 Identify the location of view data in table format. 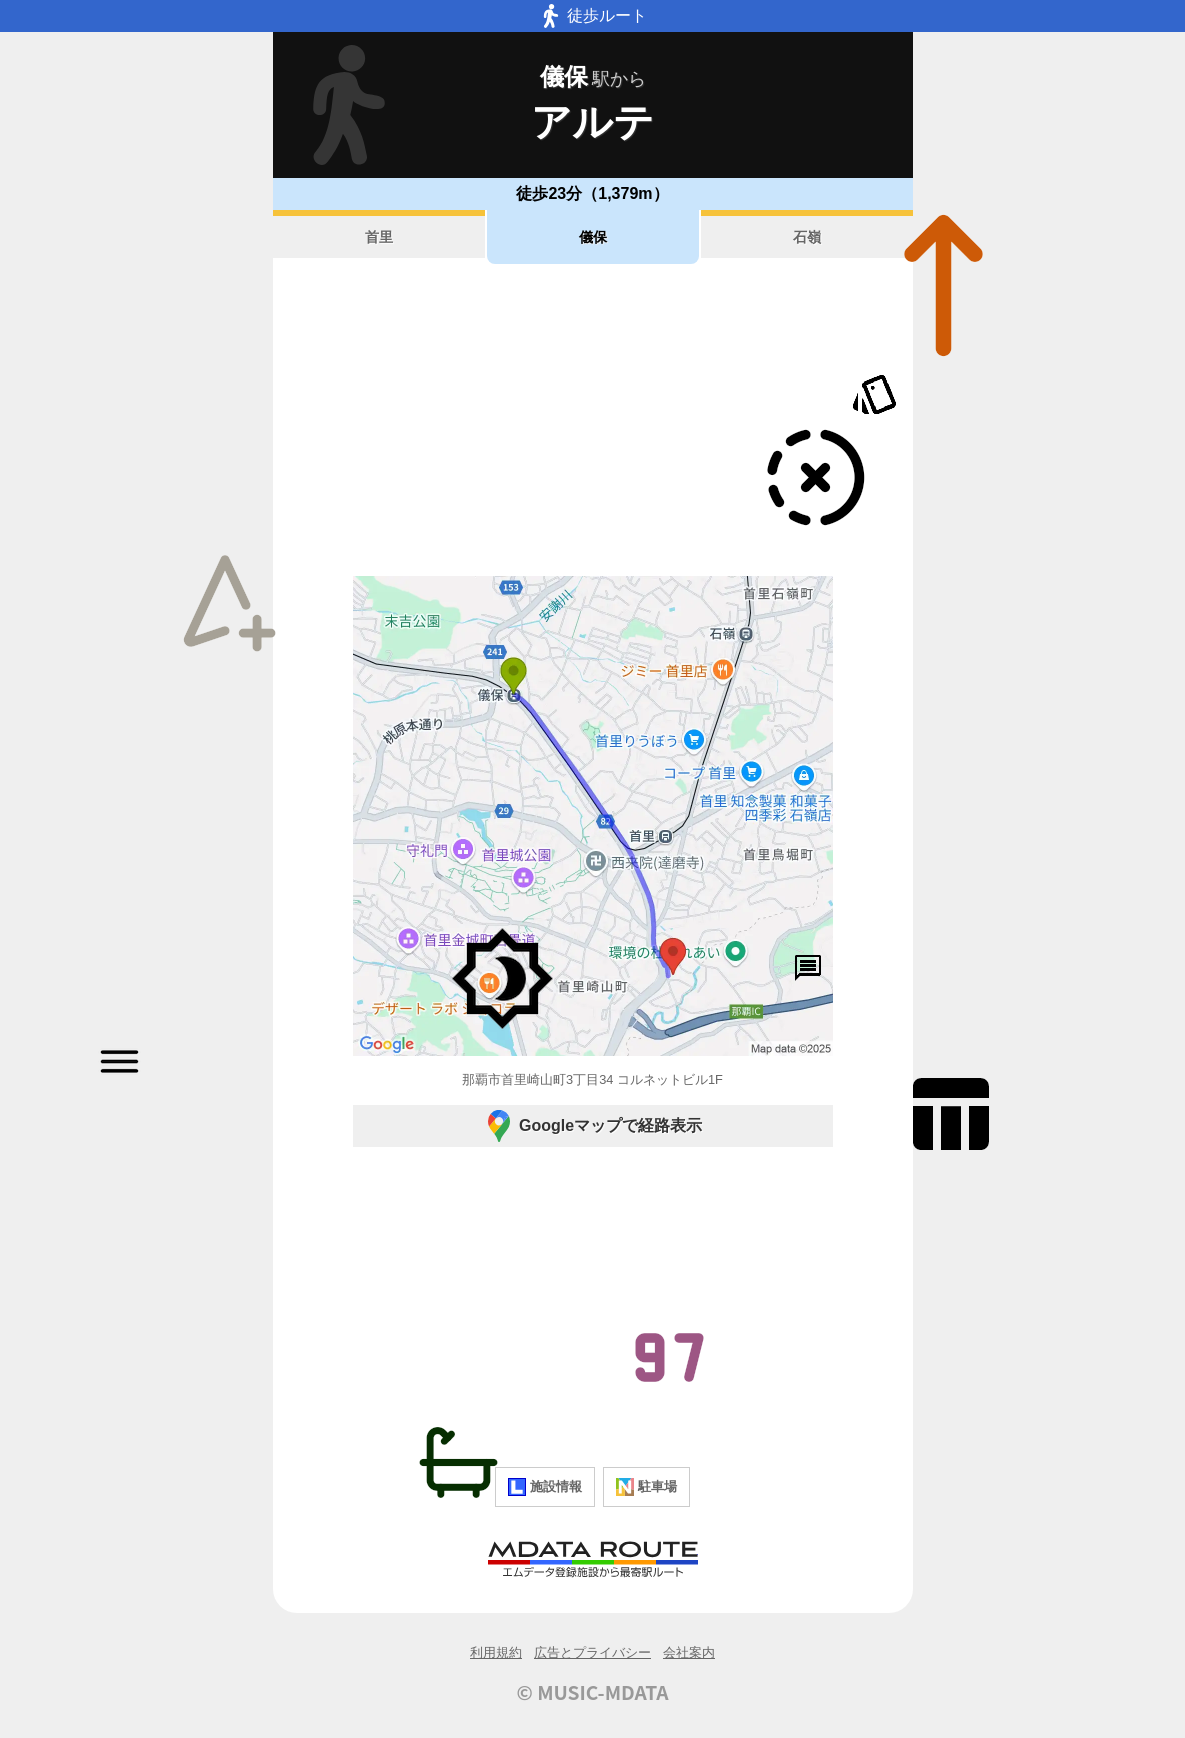
(949, 1114).